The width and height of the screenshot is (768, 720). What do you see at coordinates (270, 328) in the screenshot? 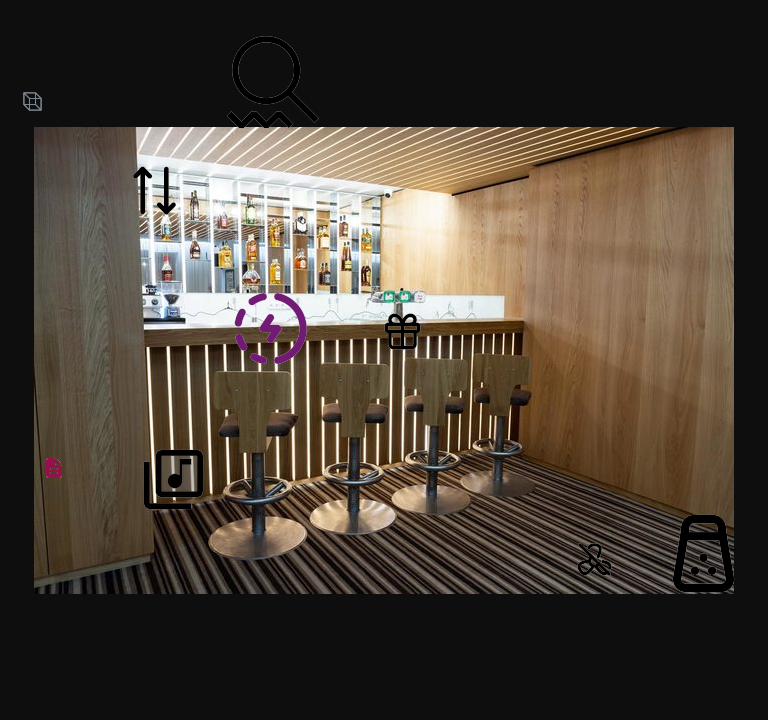
I see `charging in progress` at bounding box center [270, 328].